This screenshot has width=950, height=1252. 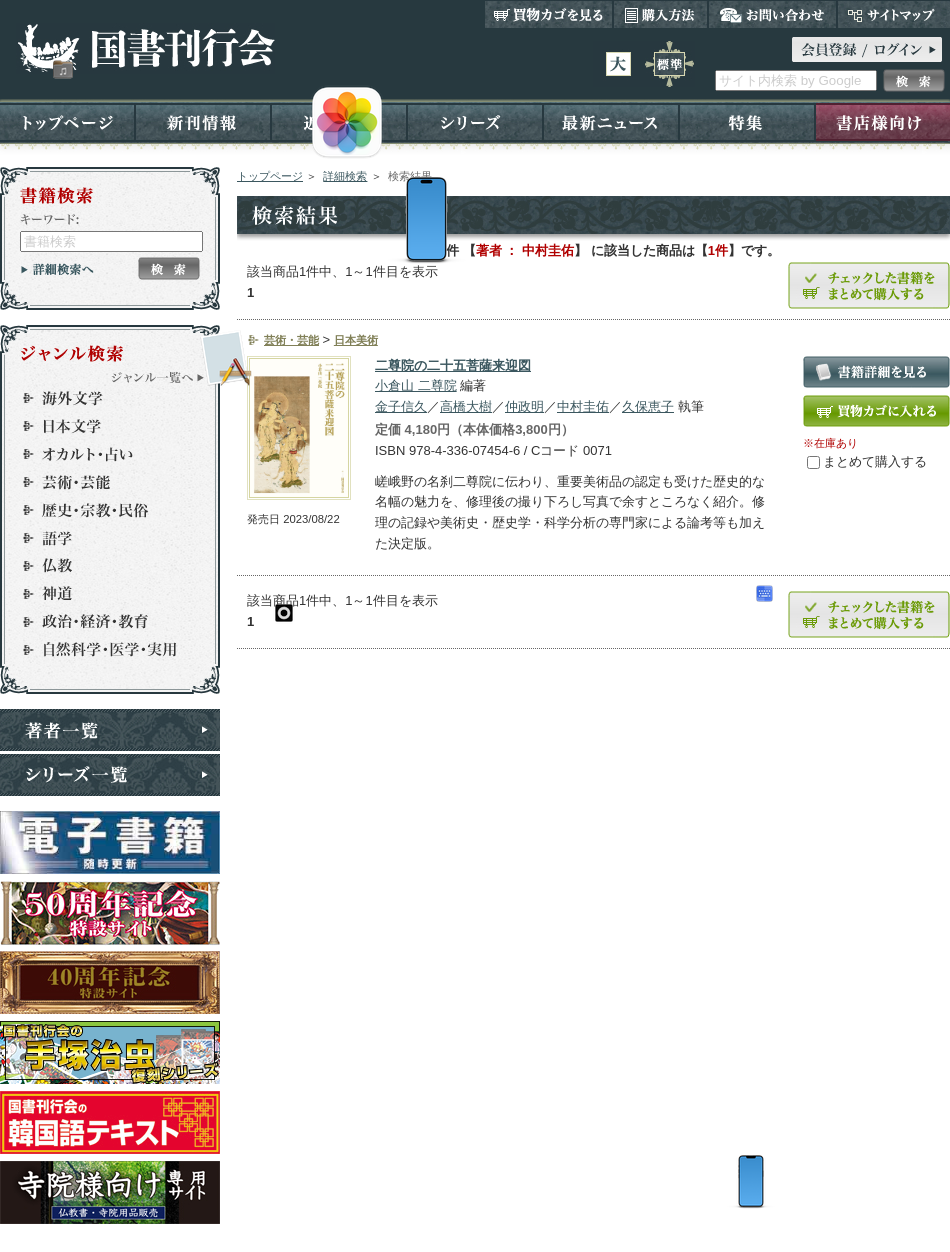 I want to click on iPhone 15 device icon, so click(x=426, y=220).